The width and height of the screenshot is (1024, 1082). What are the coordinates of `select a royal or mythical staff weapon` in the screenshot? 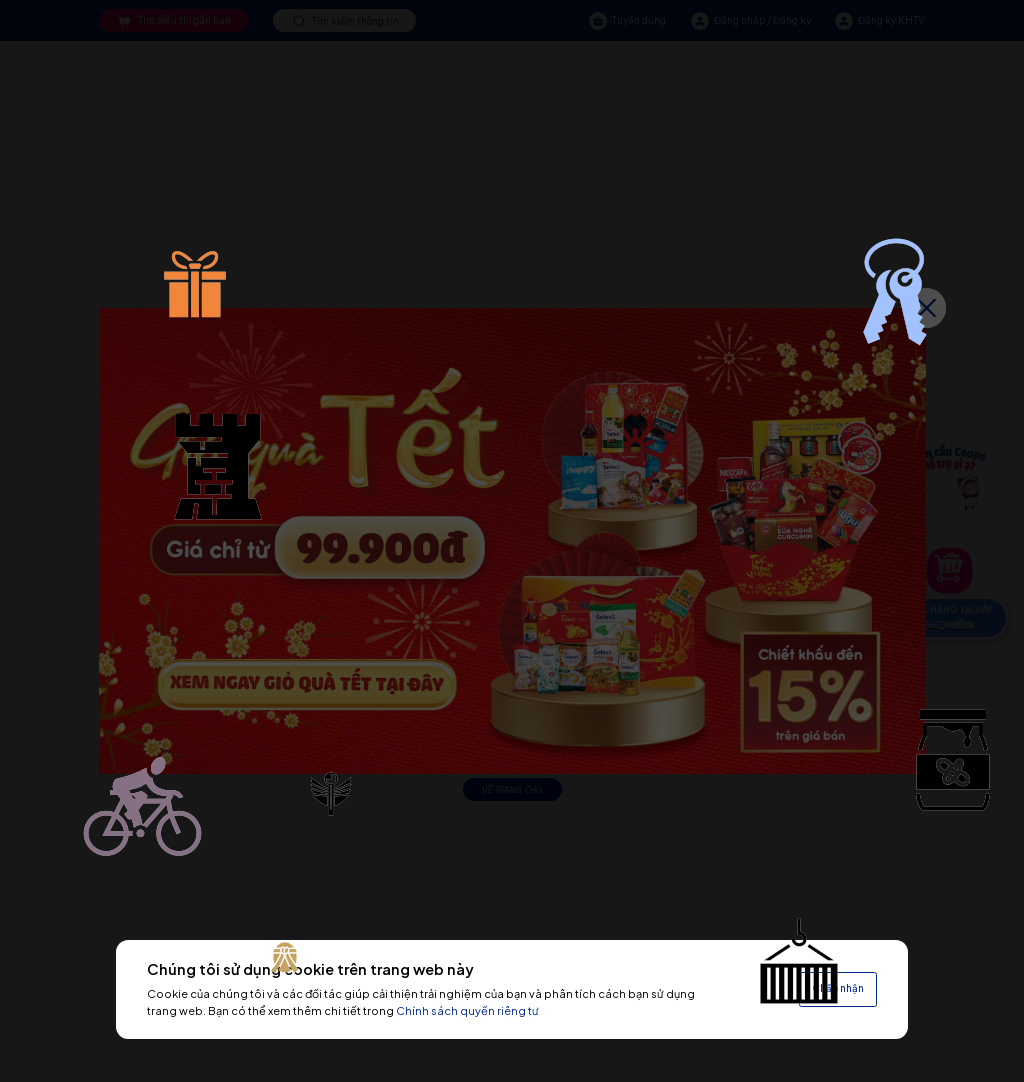 It's located at (331, 794).